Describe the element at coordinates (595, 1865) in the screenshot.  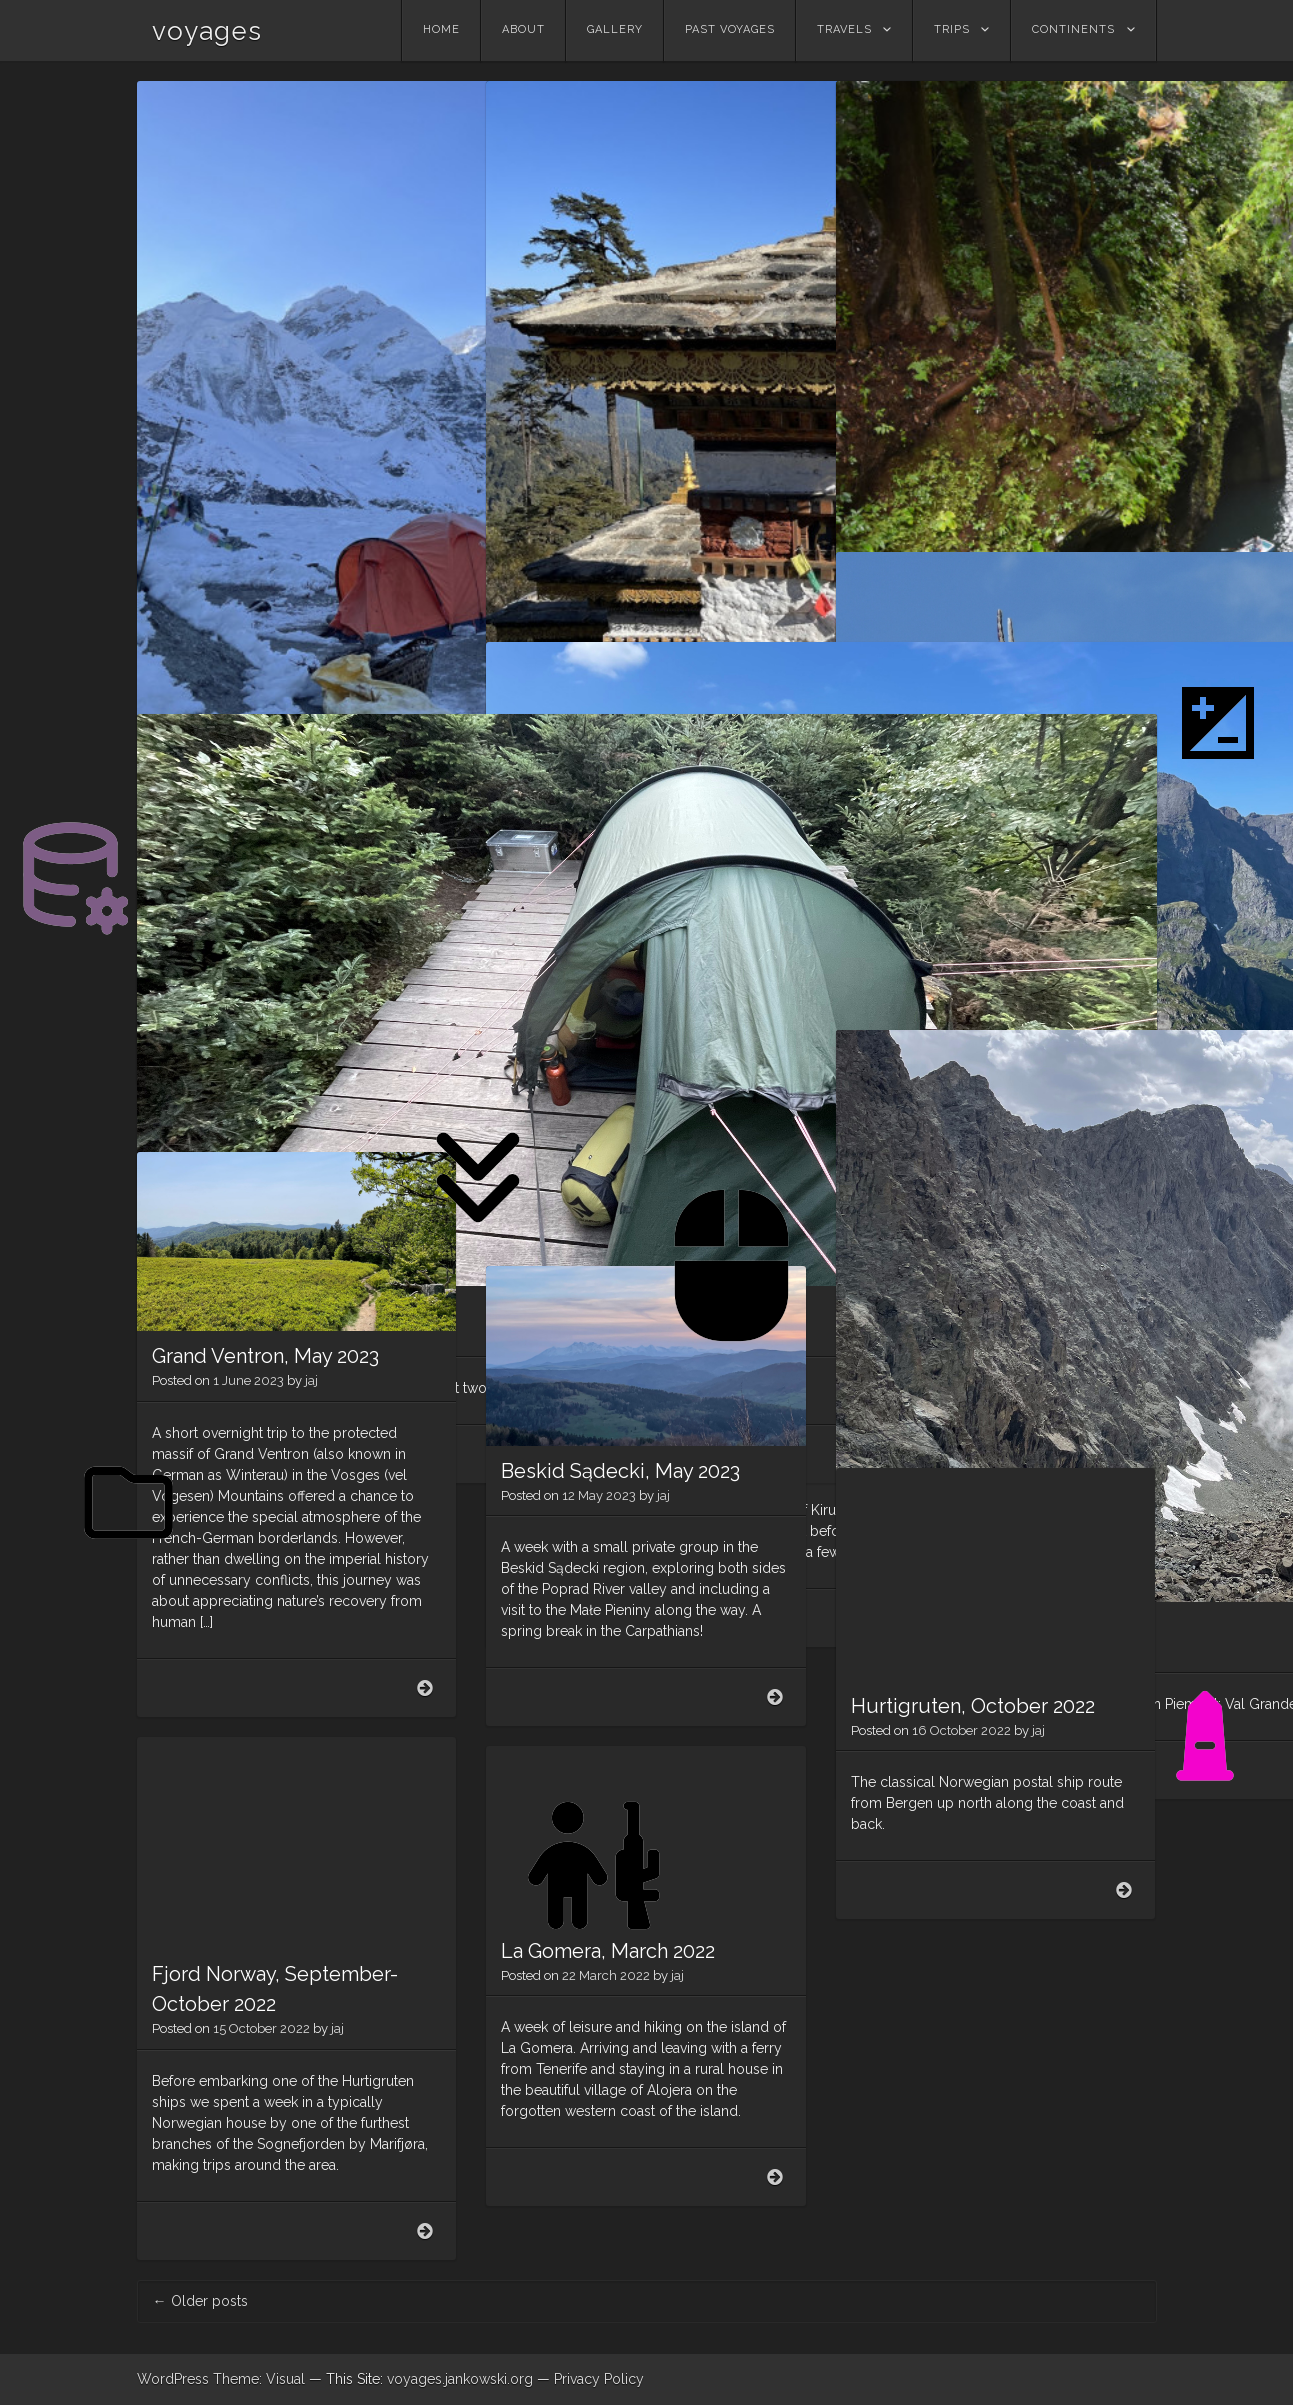
I see `indicates child soldier awareness or prevention cause` at that location.